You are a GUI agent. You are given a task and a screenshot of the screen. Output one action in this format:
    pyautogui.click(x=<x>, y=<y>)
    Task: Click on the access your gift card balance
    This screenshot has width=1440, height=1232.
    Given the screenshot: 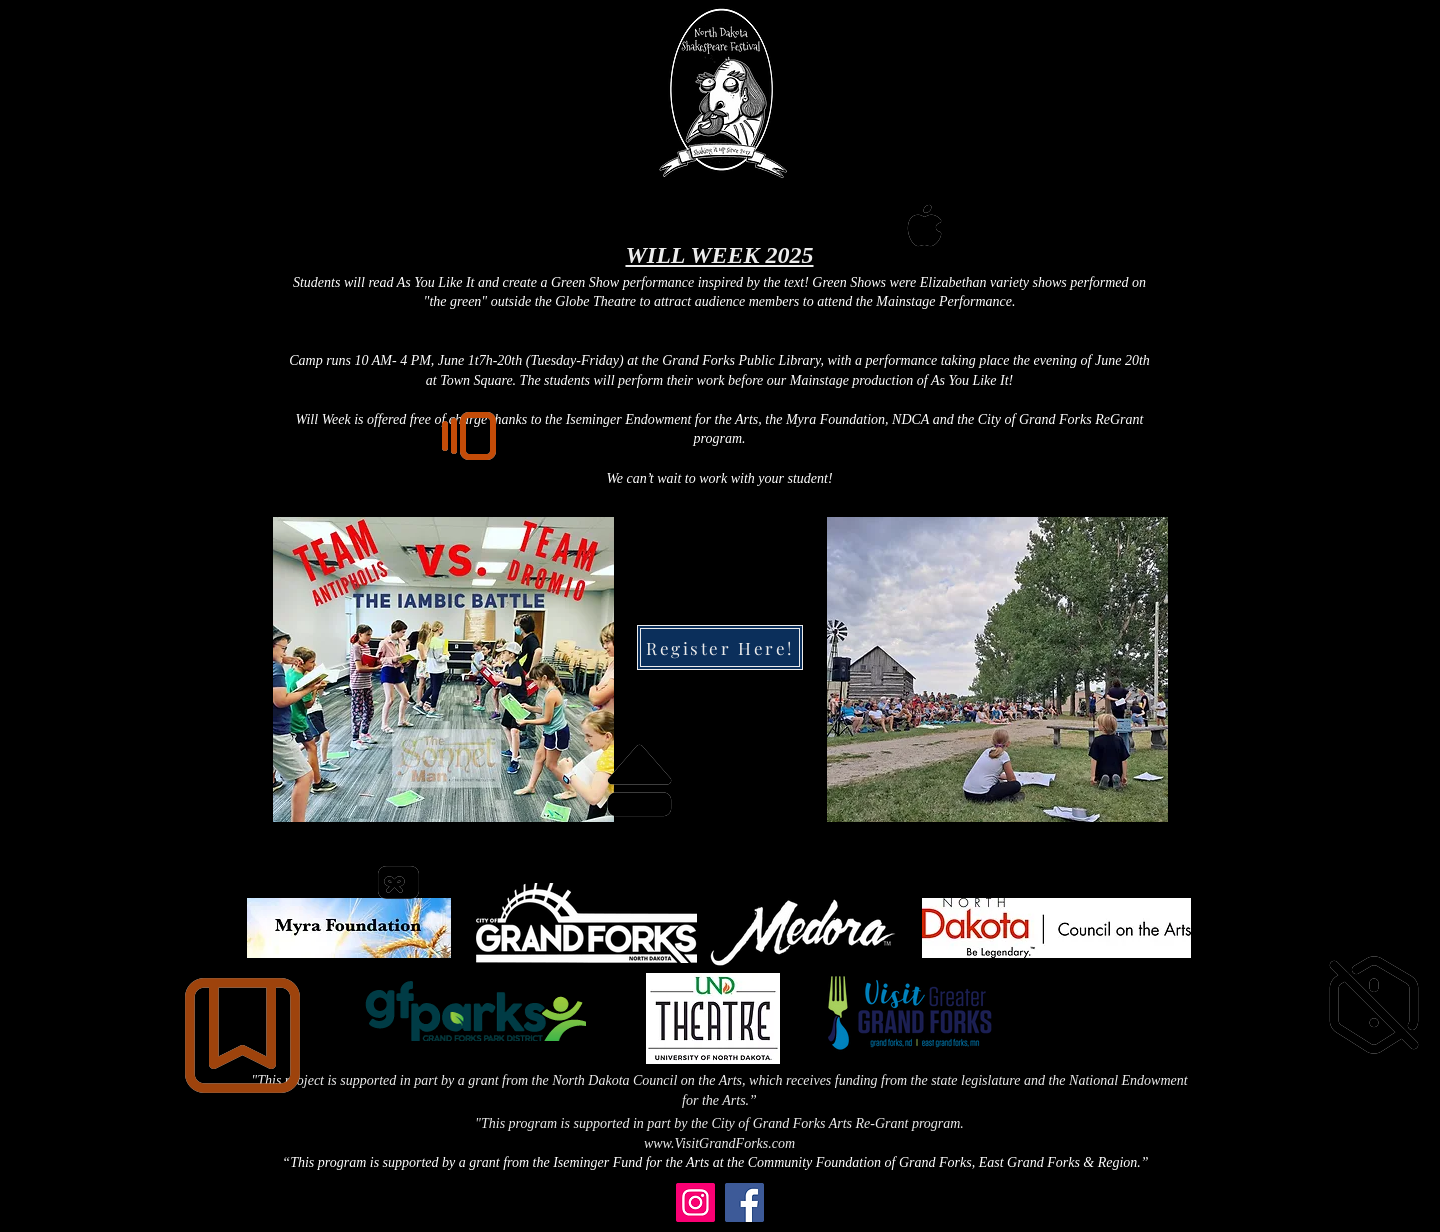 What is the action you would take?
    pyautogui.click(x=398, y=882)
    